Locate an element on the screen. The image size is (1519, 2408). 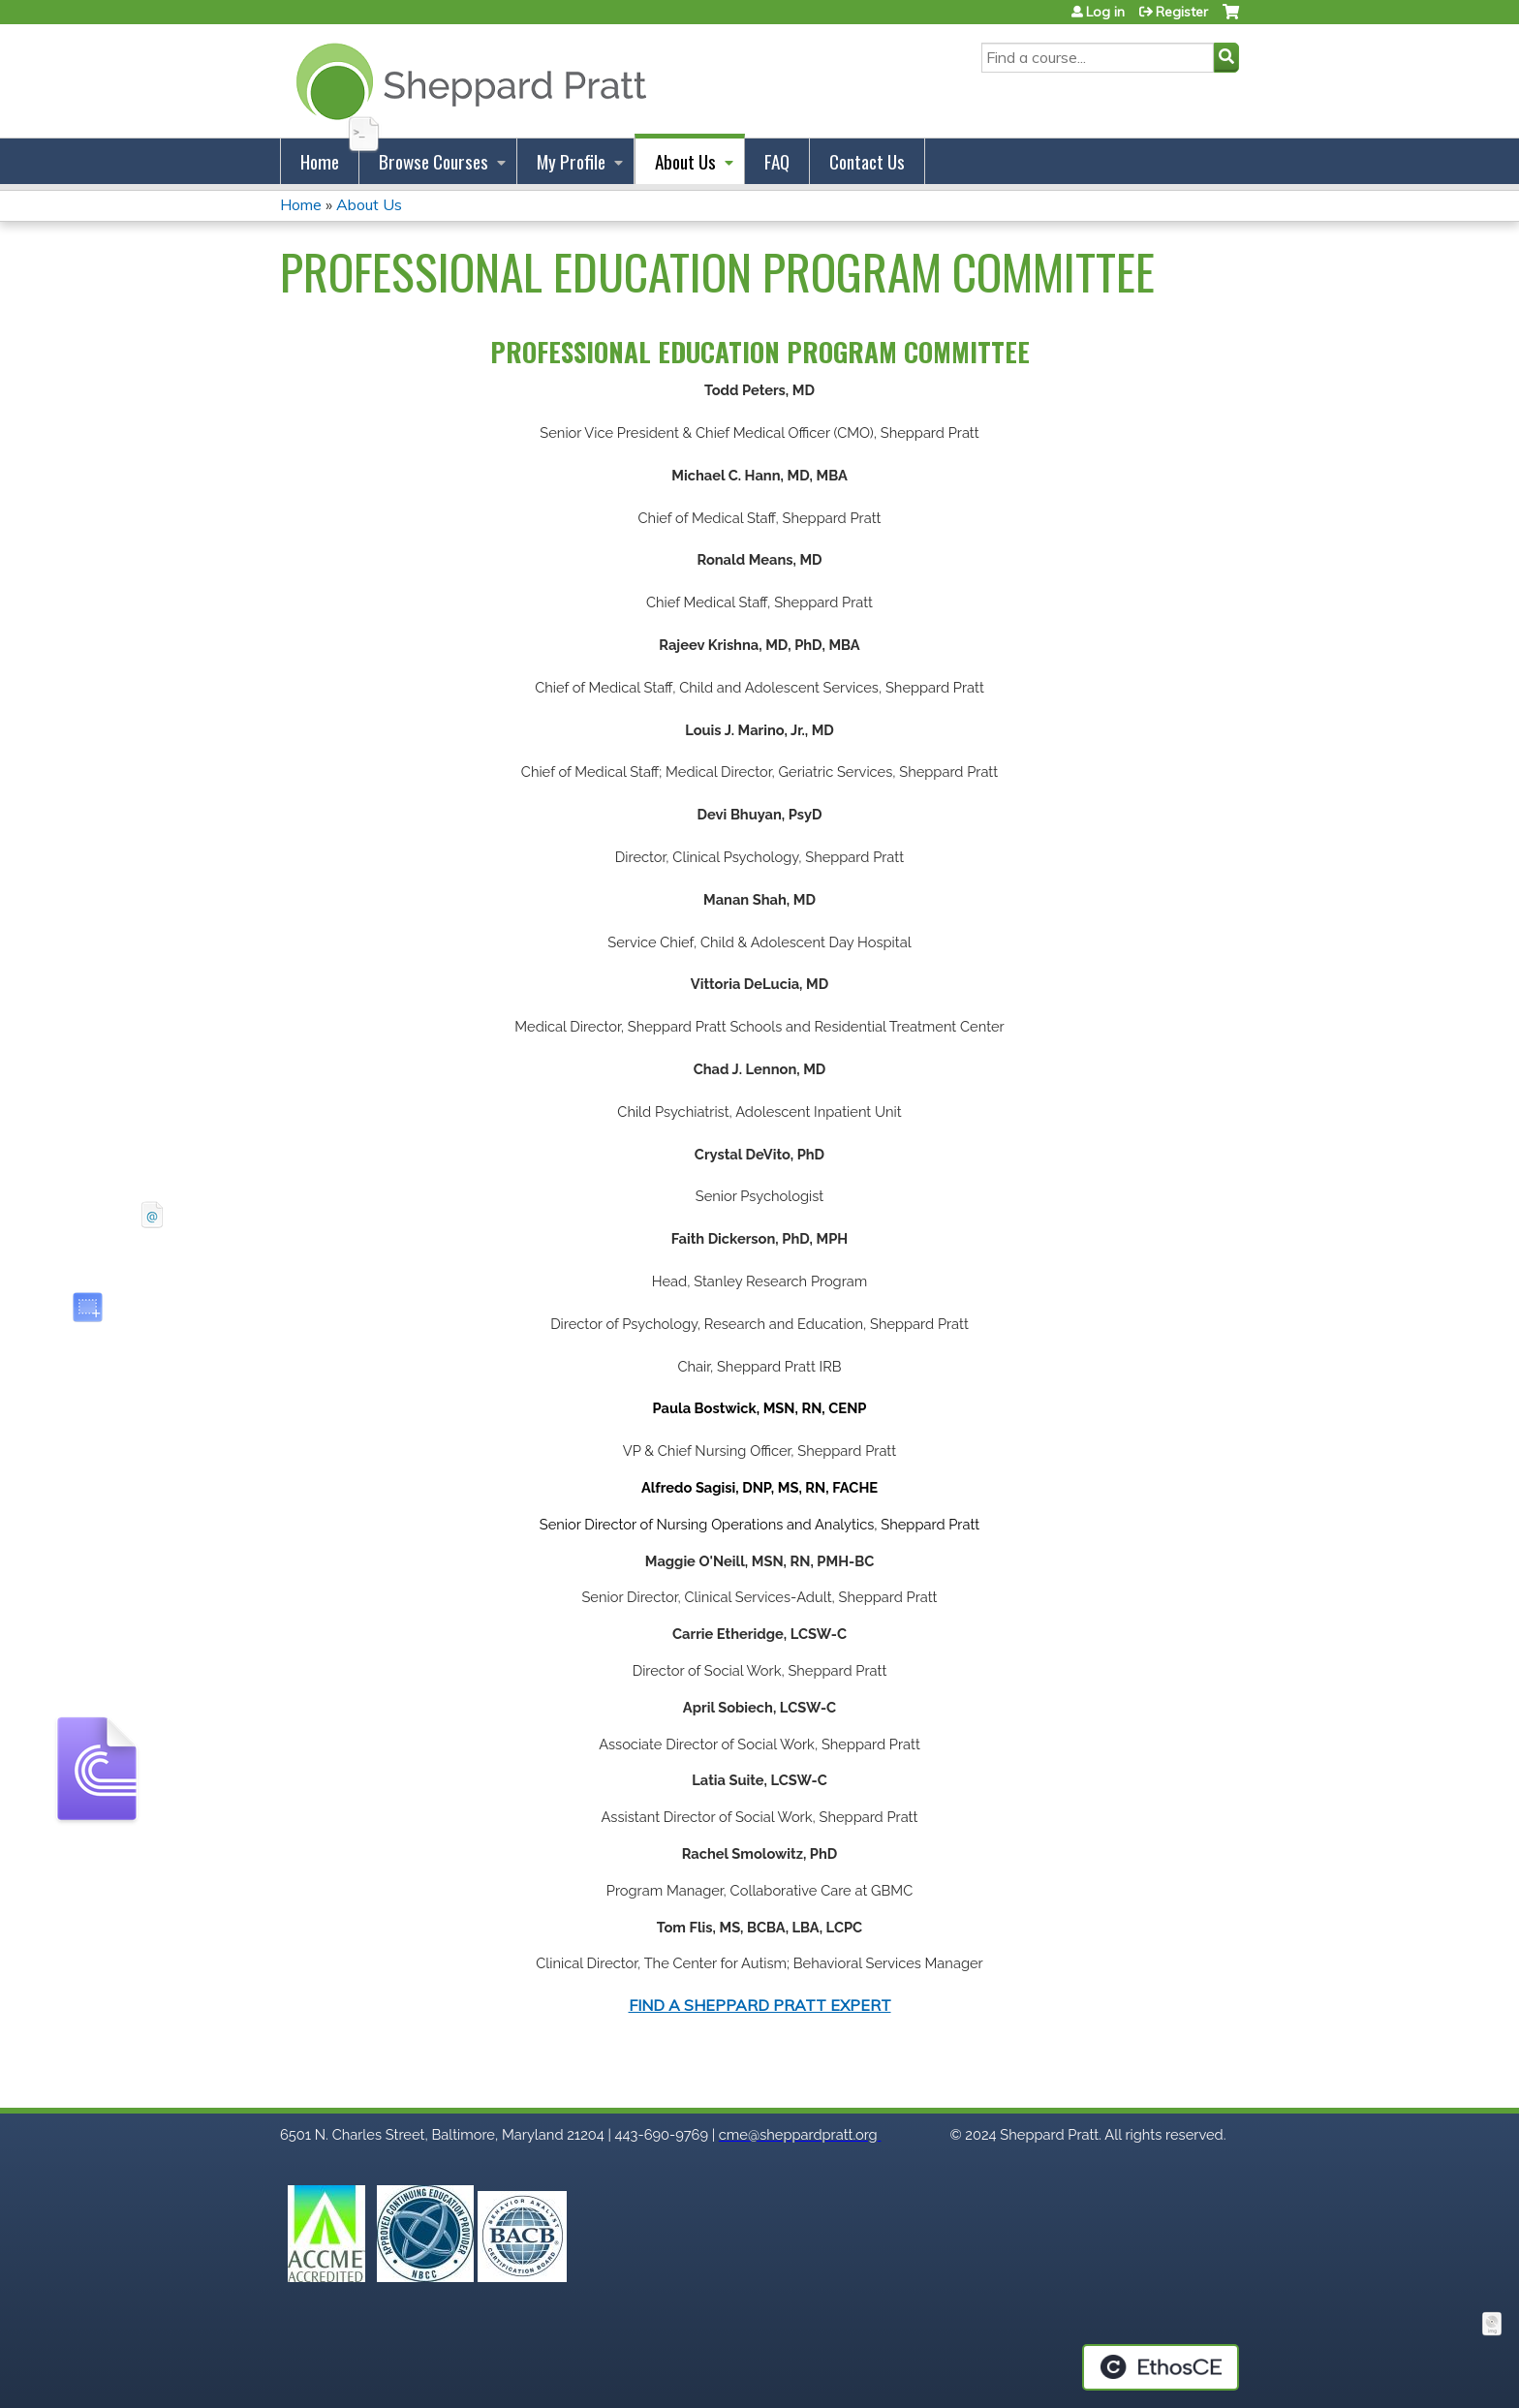
a bittorrent torrent file is located at coordinates (97, 1771).